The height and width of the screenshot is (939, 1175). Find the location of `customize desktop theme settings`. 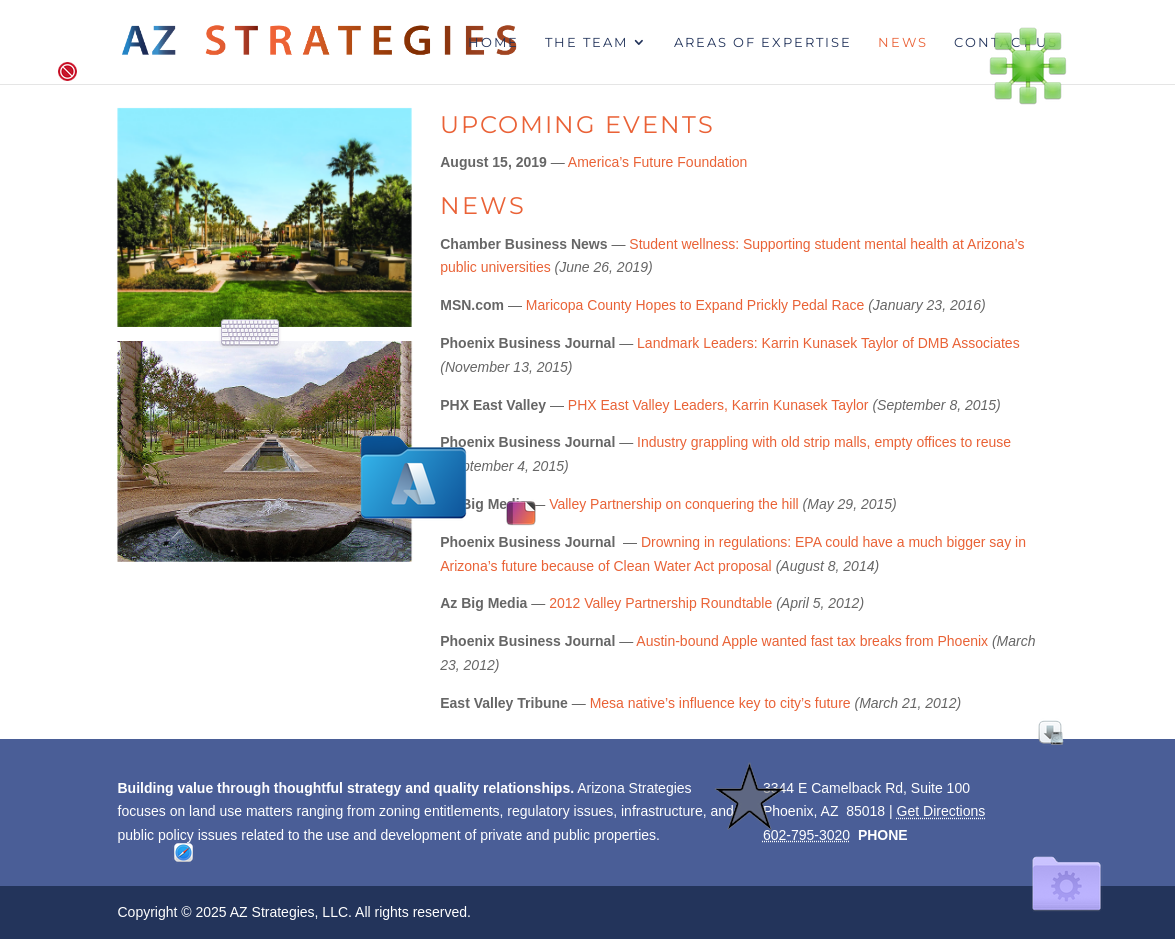

customize desktop theme settings is located at coordinates (521, 513).